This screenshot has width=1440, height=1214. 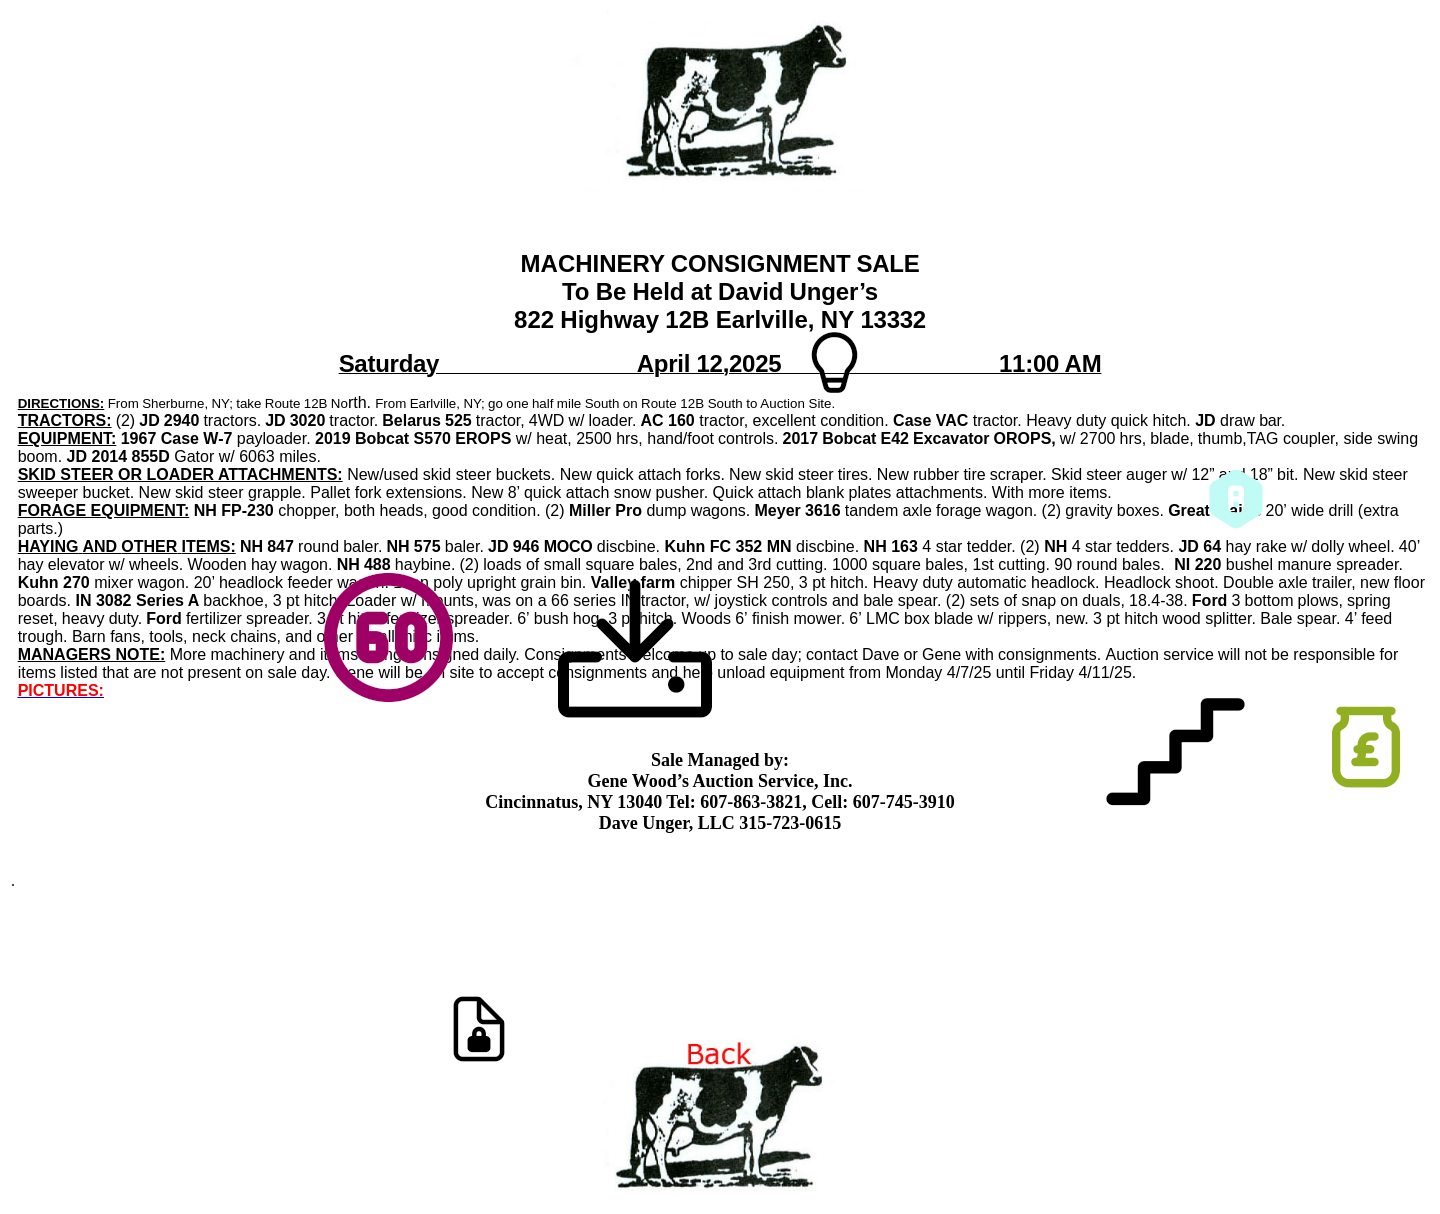 What do you see at coordinates (1236, 499) in the screenshot?
I see `indicates step 8 in a multi-step process` at bounding box center [1236, 499].